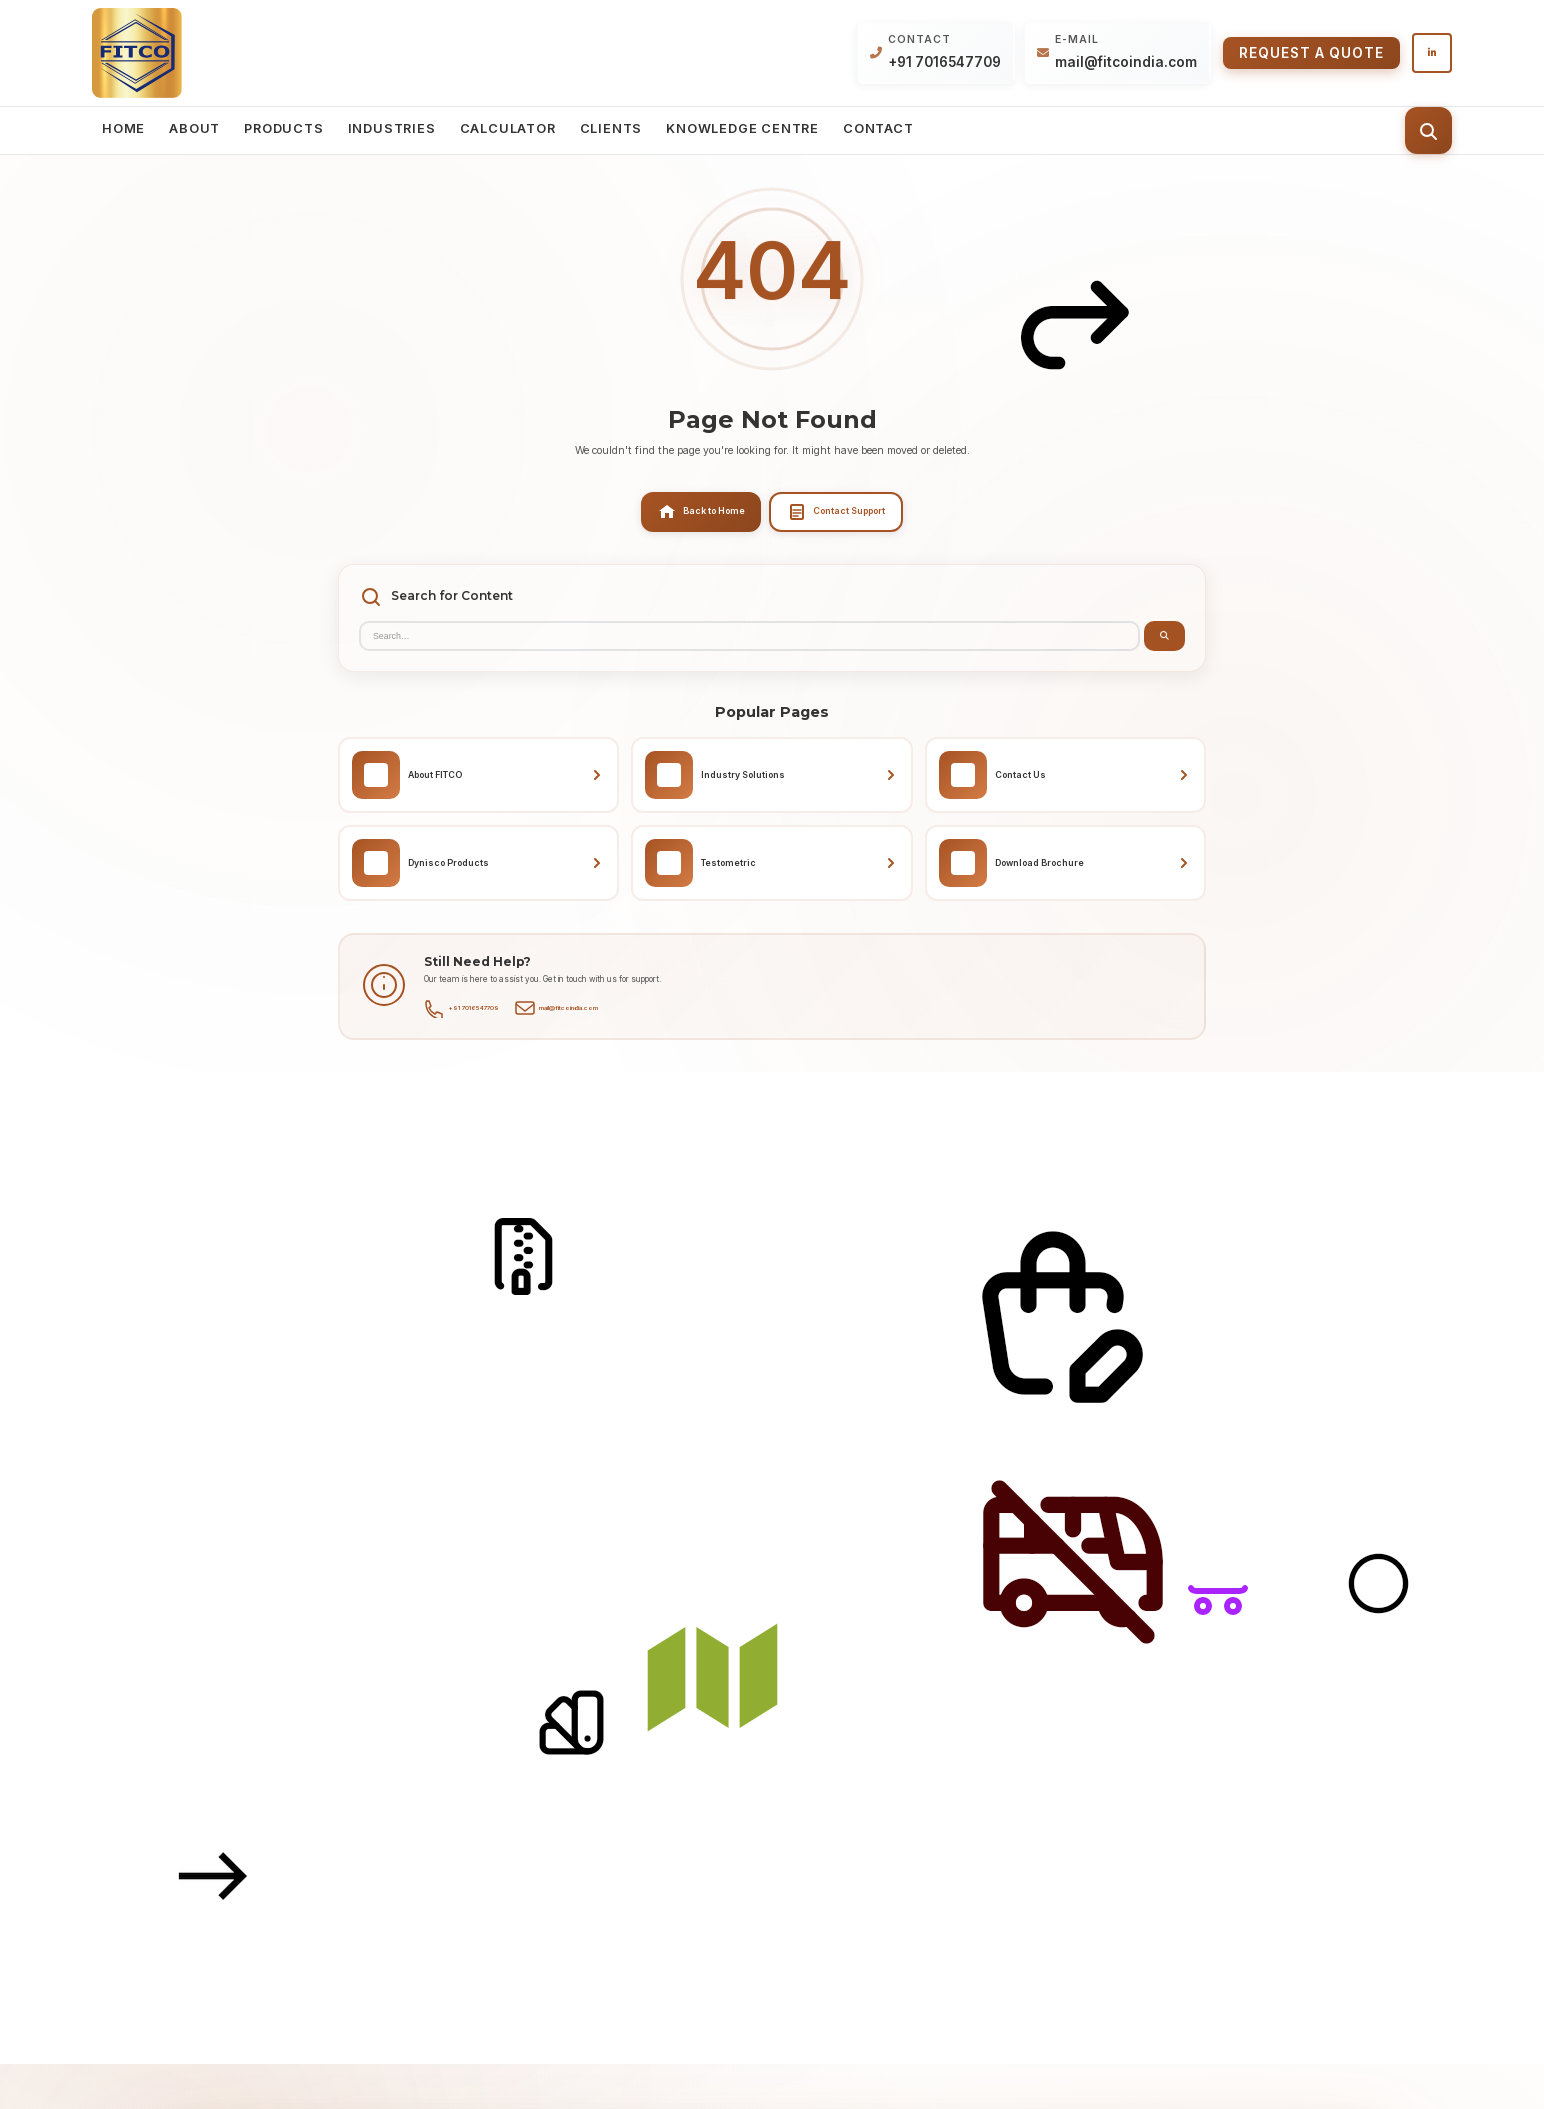 This screenshot has width=1544, height=2109. Describe the element at coordinates (1053, 1313) in the screenshot. I see `edit shopping bag contents` at that location.